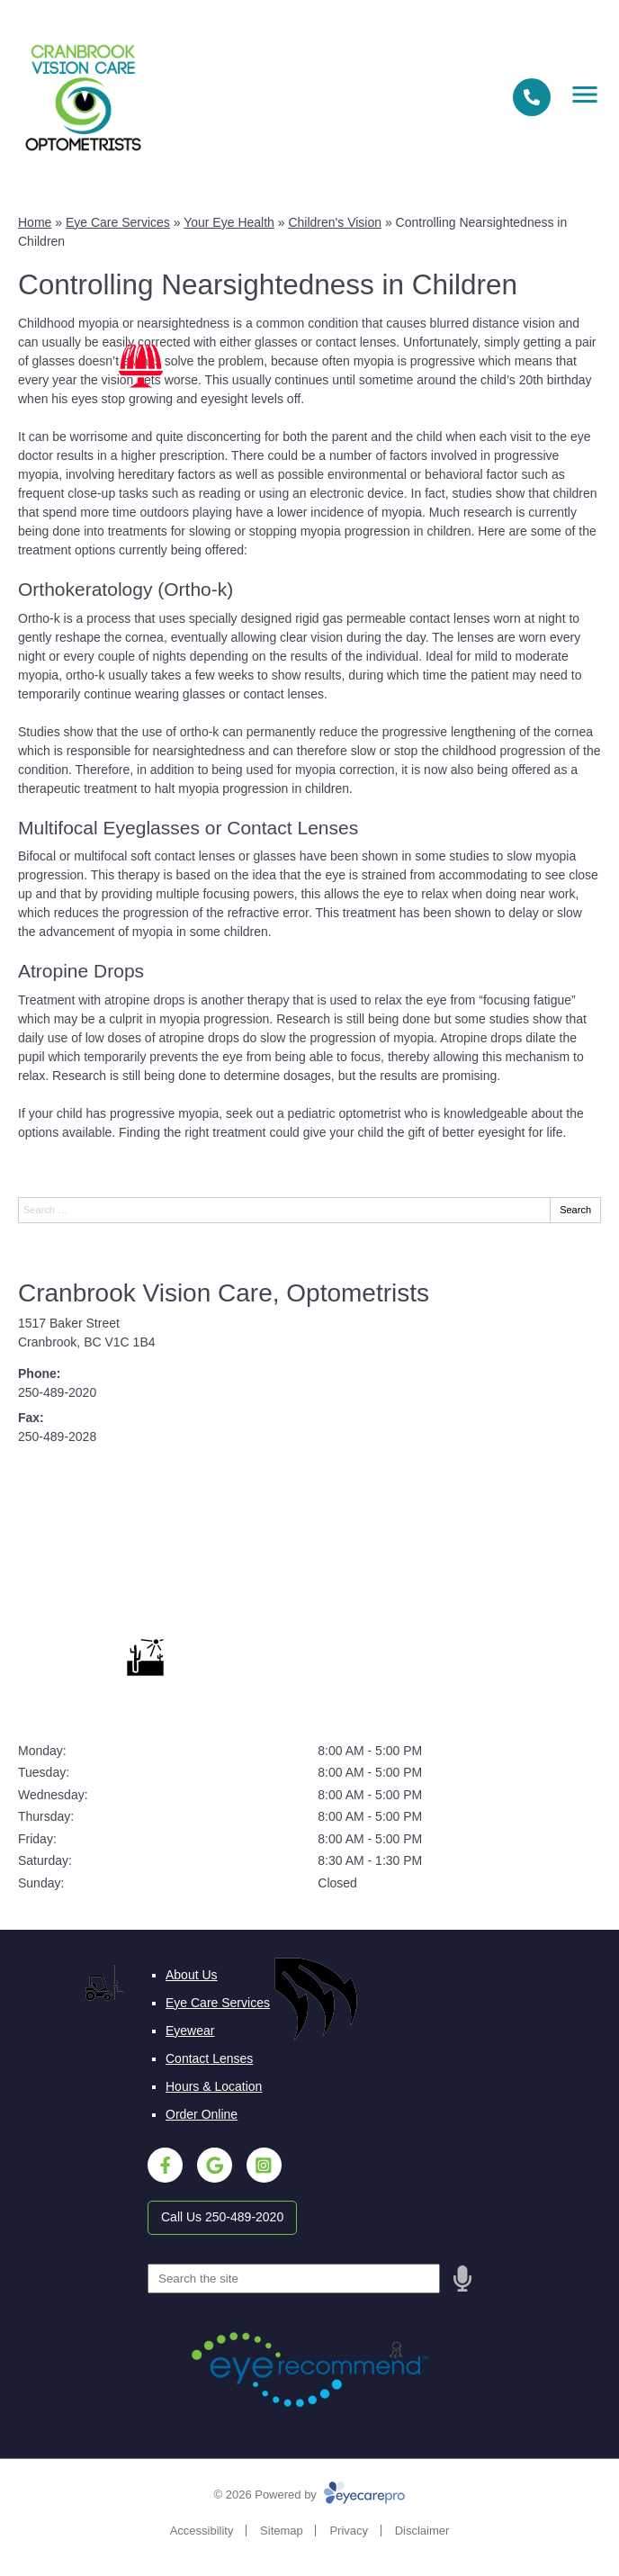  I want to click on select barbed nails ability or attack, so click(316, 1999).